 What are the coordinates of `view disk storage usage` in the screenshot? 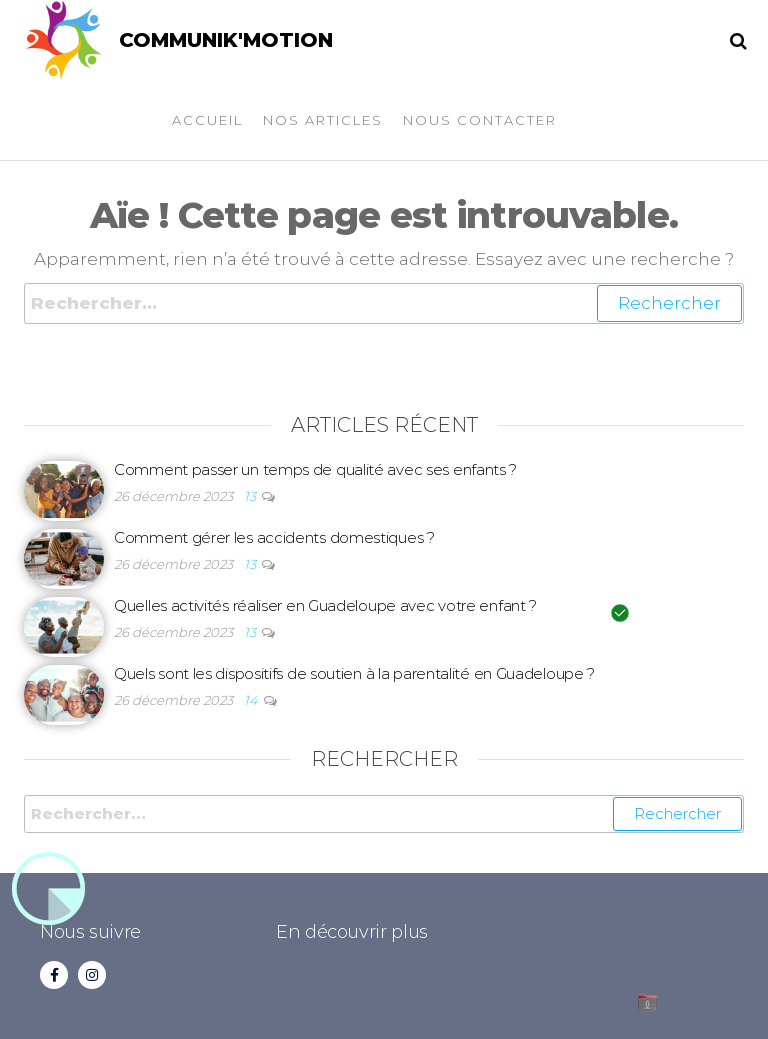 It's located at (48, 888).